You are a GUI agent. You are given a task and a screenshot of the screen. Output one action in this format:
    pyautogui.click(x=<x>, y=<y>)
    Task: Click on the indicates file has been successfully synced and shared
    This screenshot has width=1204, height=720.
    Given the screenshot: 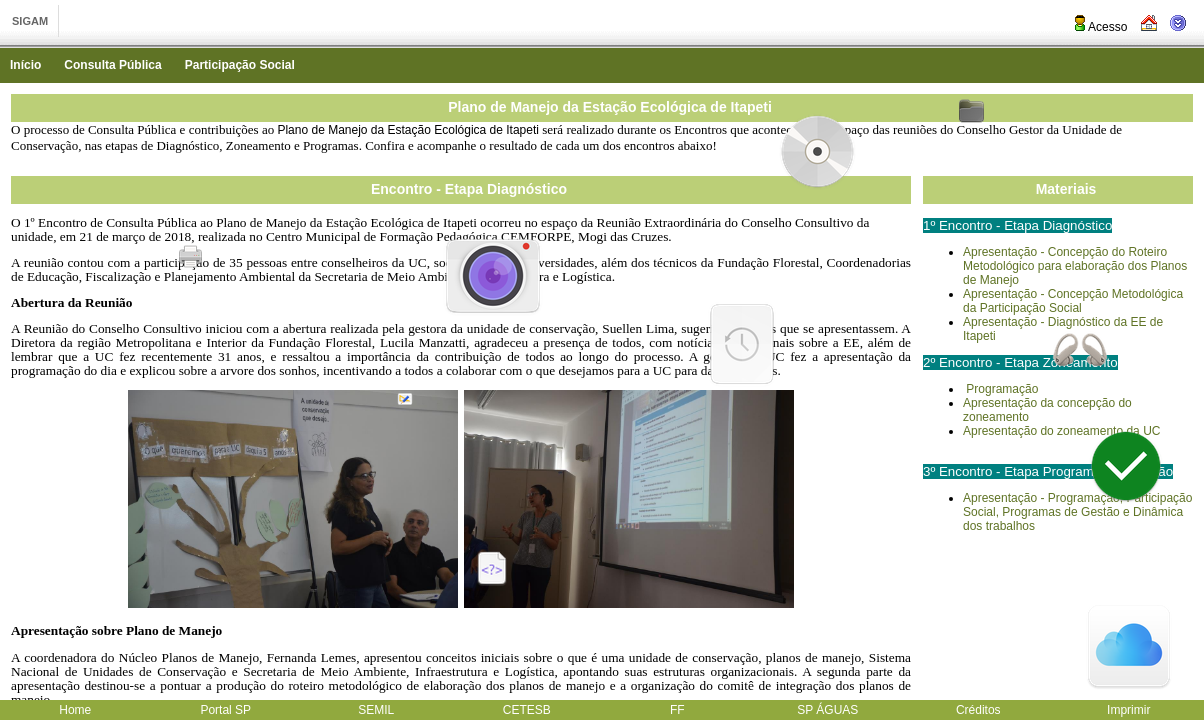 What is the action you would take?
    pyautogui.click(x=1126, y=466)
    